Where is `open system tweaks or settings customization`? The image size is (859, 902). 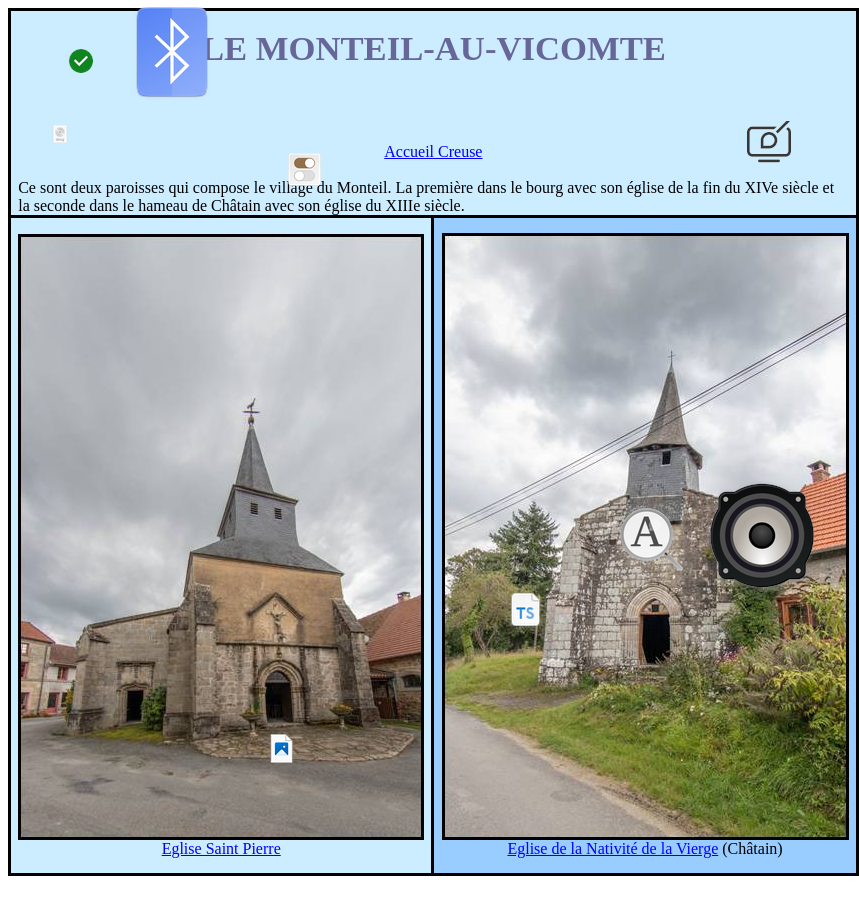 open system tweaks or settings customization is located at coordinates (304, 169).